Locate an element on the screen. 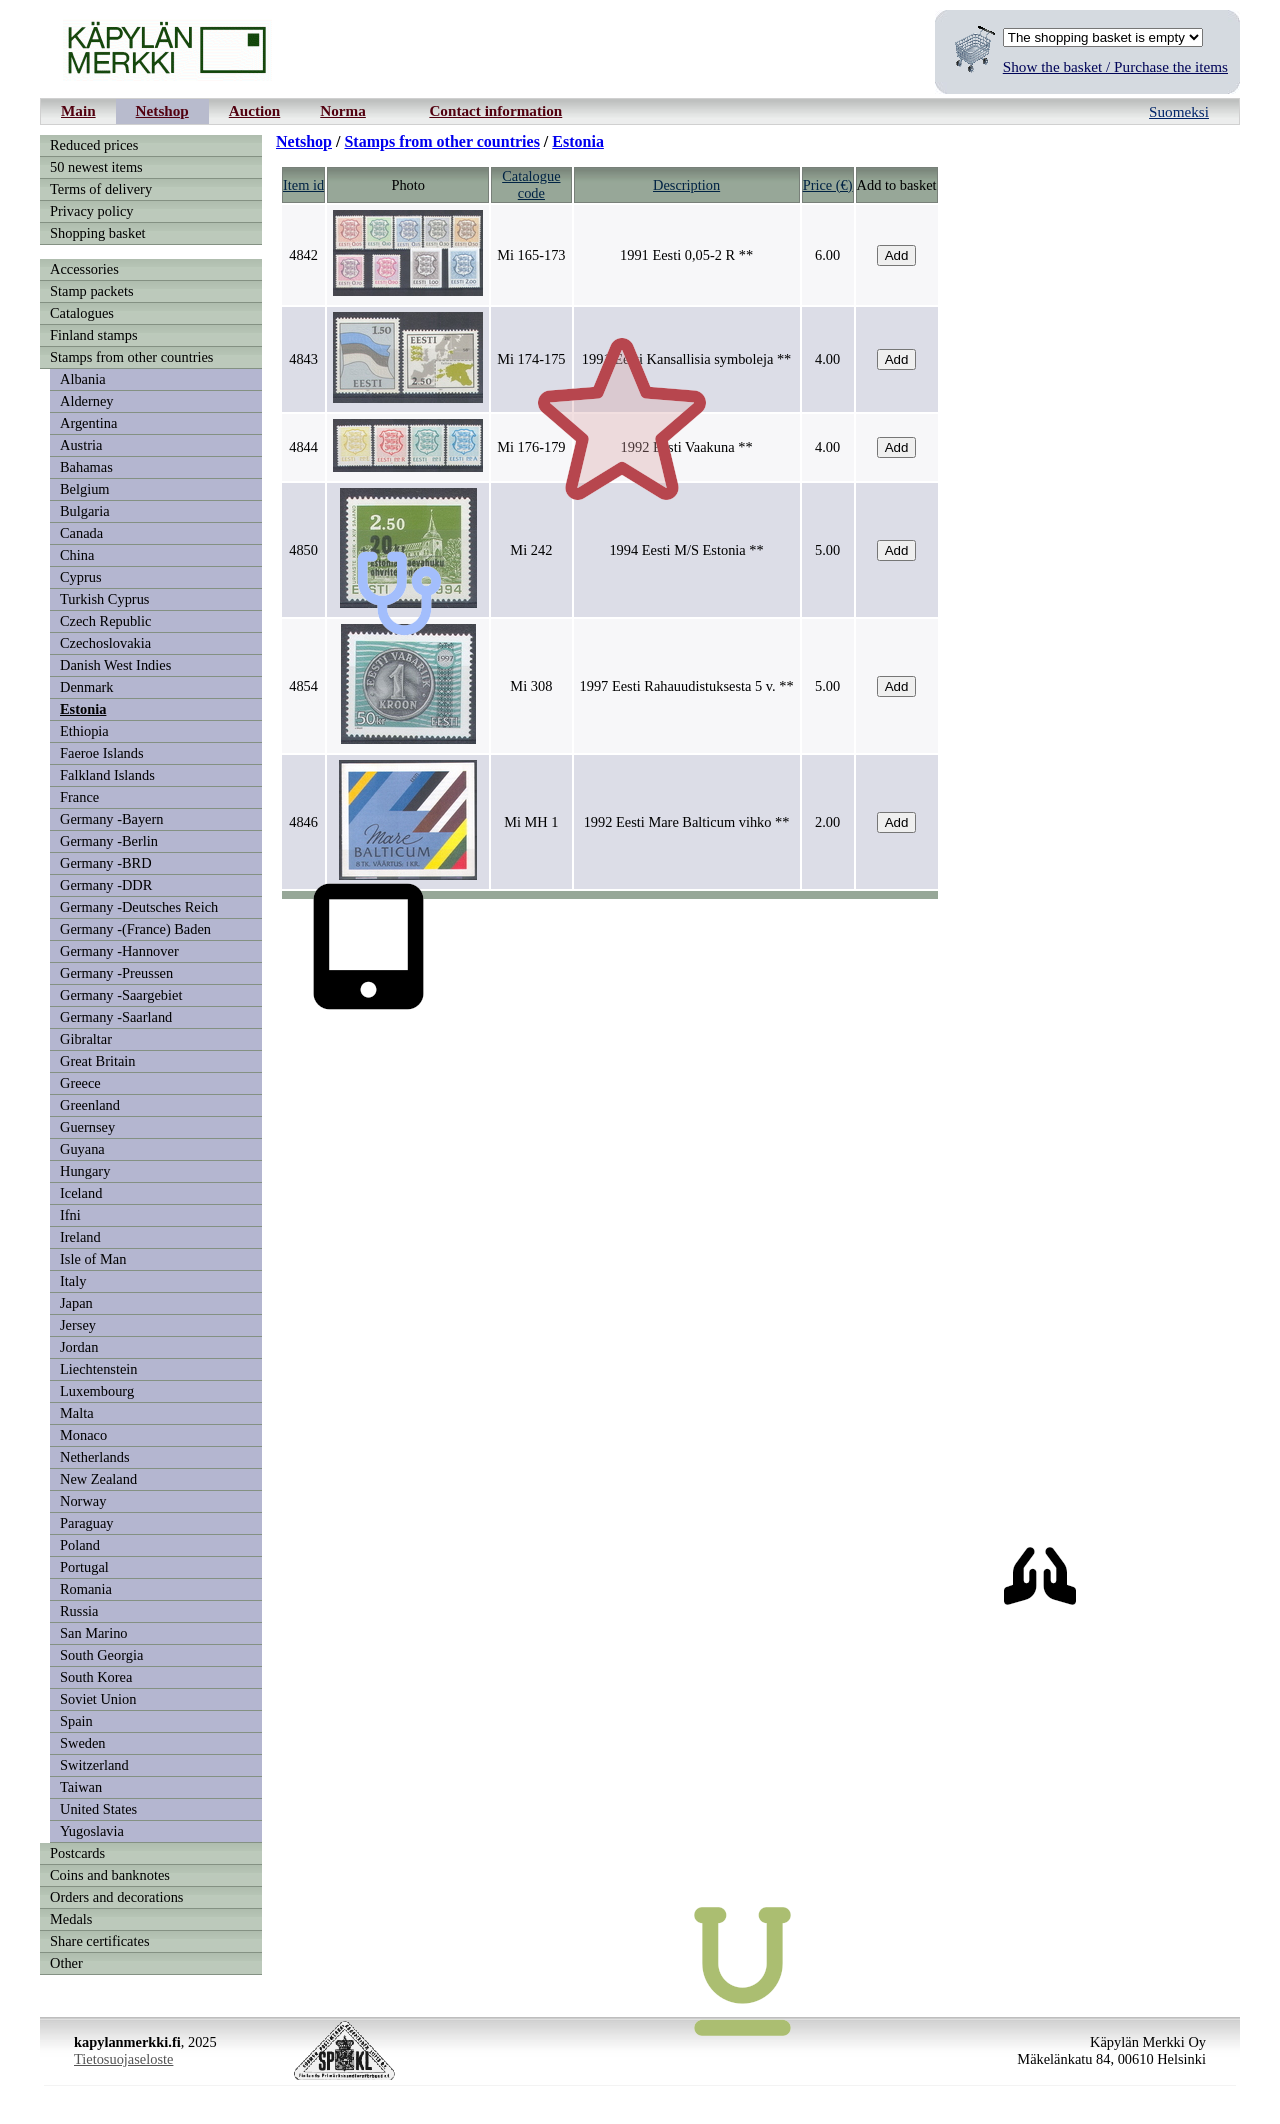 The width and height of the screenshot is (1280, 2124). express gratitude or thanks is located at coordinates (1040, 1576).